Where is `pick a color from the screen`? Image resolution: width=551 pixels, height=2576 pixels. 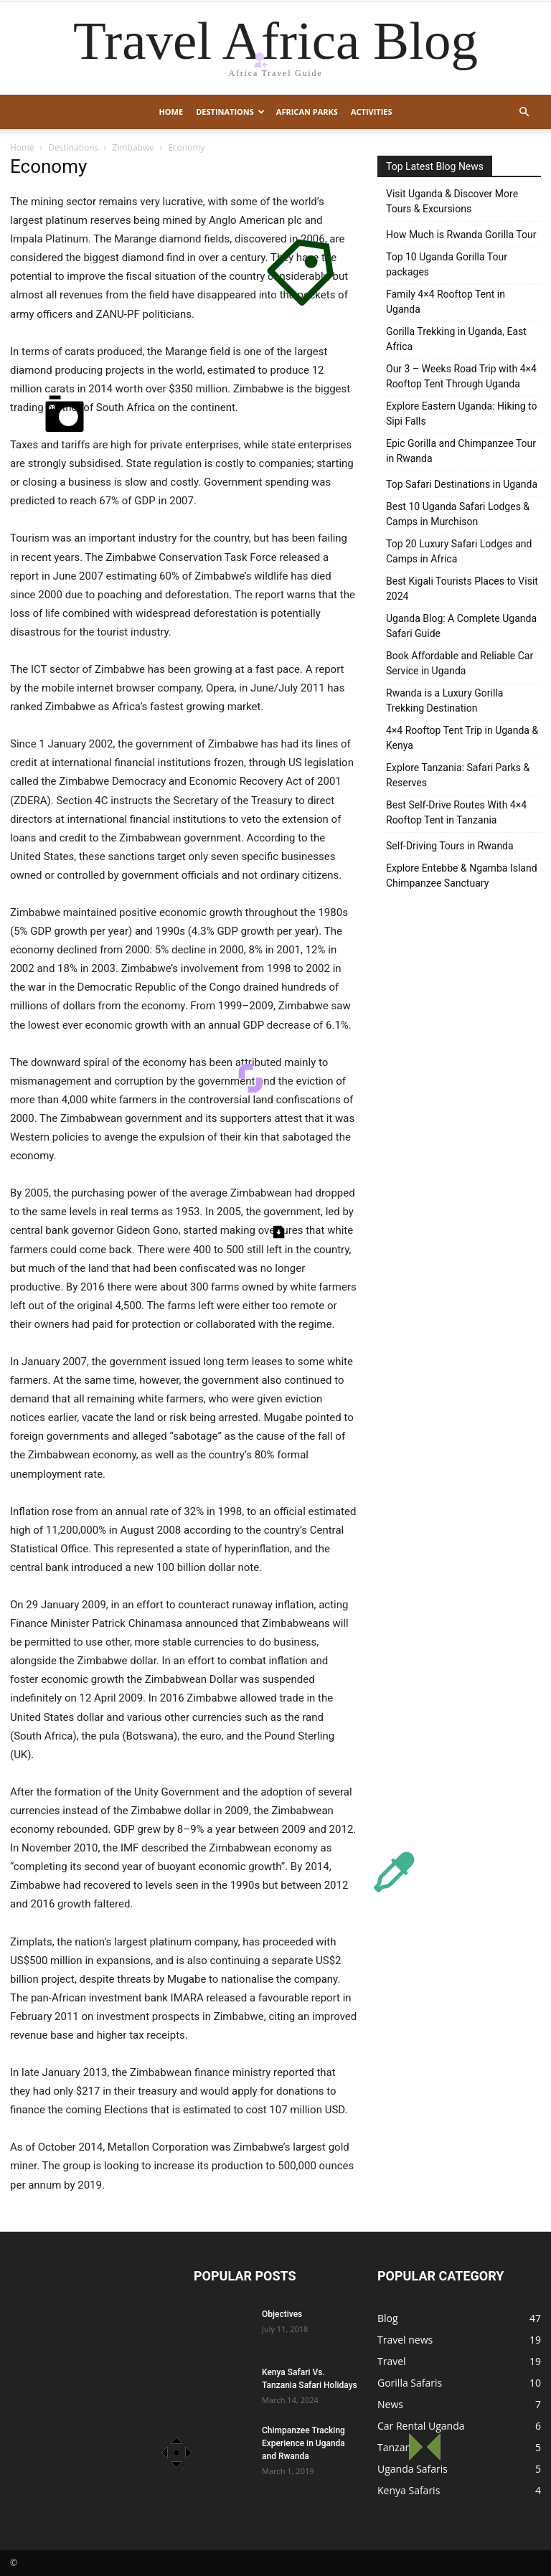 pick a color from the screen is located at coordinates (394, 1872).